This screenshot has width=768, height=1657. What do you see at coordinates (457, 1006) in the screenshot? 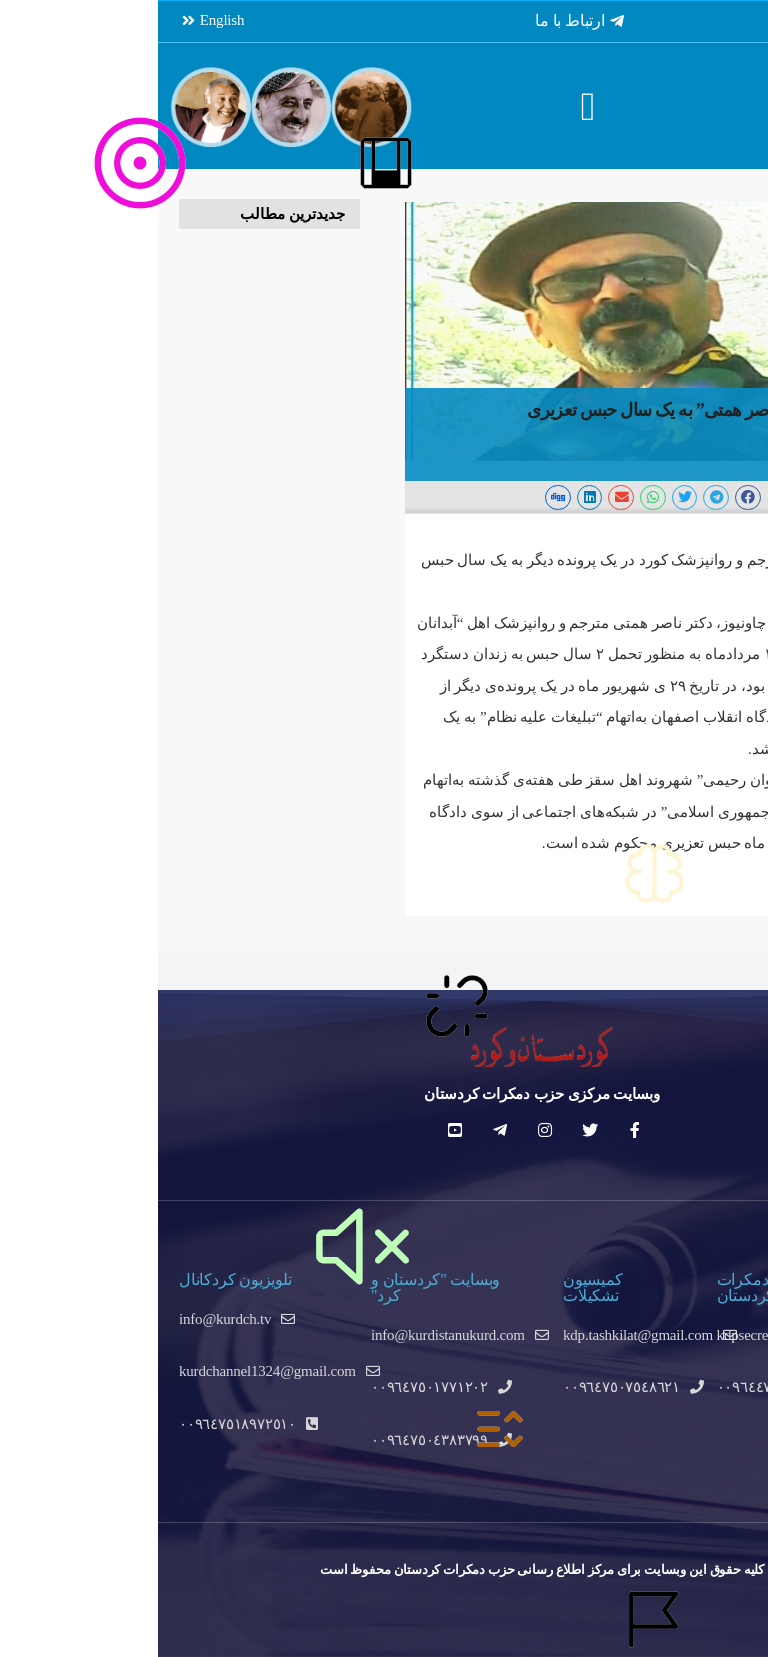
I see `unlink or disconnect a shared resource` at bounding box center [457, 1006].